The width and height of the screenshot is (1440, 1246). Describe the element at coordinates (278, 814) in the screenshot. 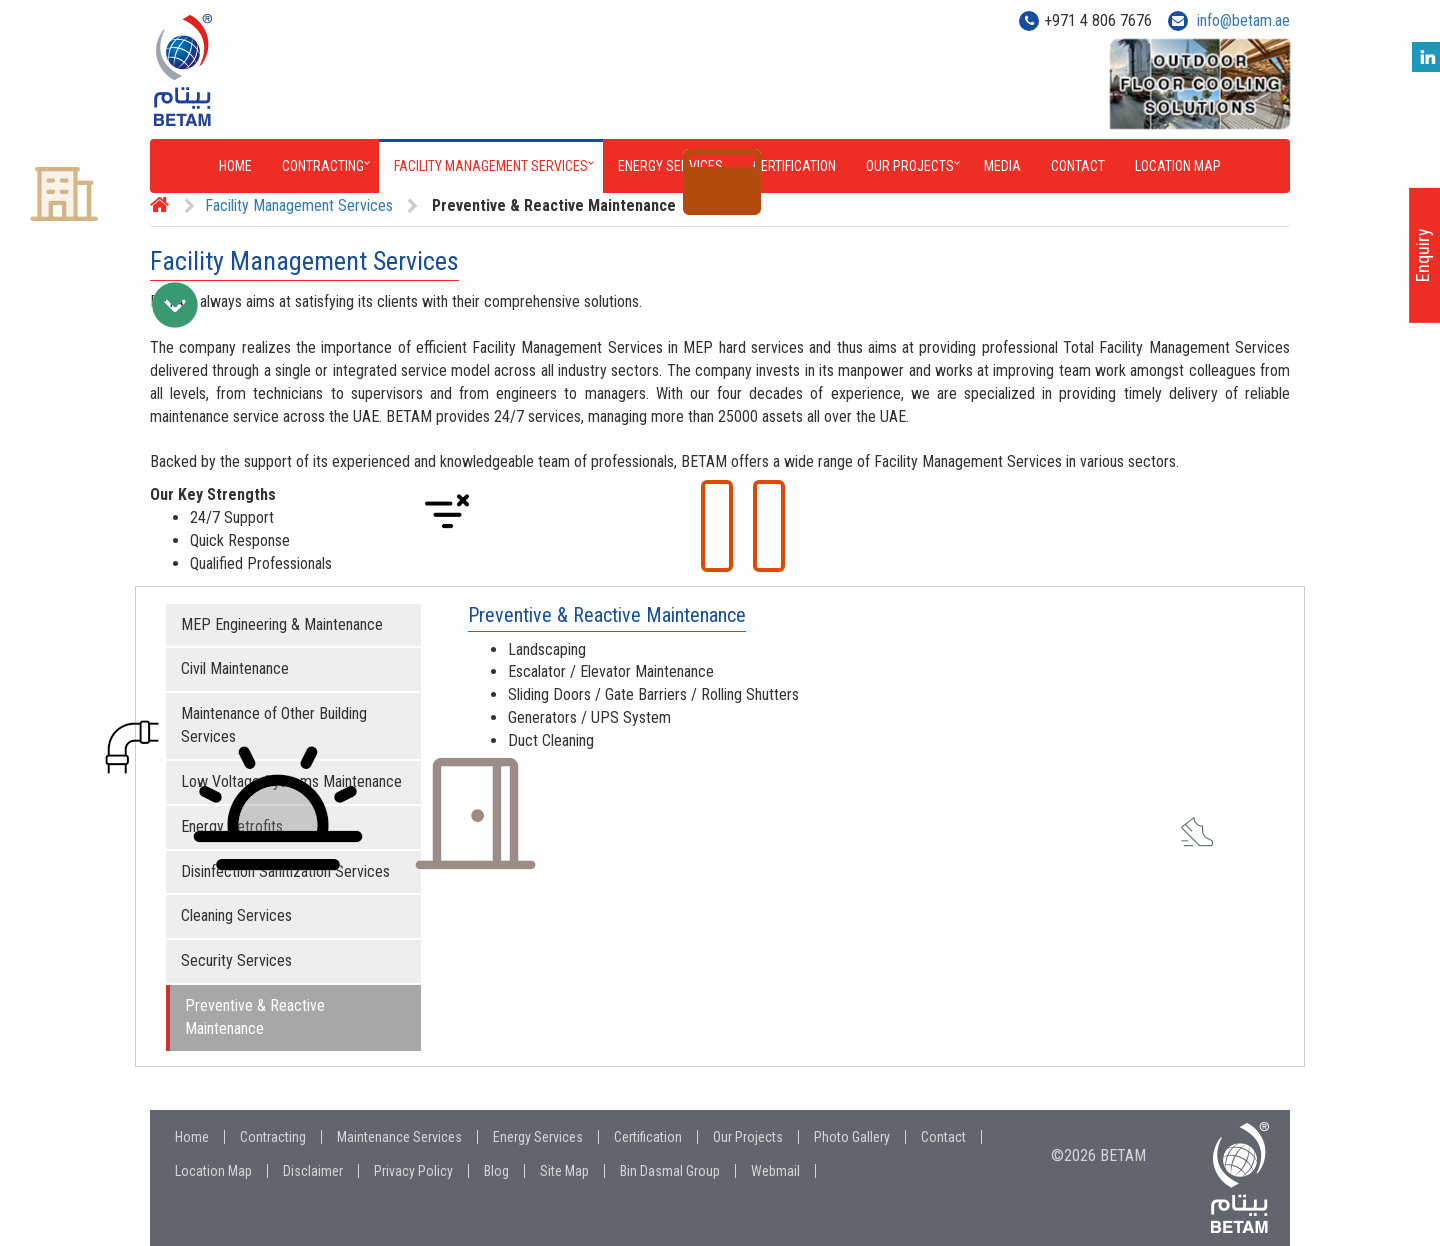

I see `toggle sunrise or sunset theme` at that location.